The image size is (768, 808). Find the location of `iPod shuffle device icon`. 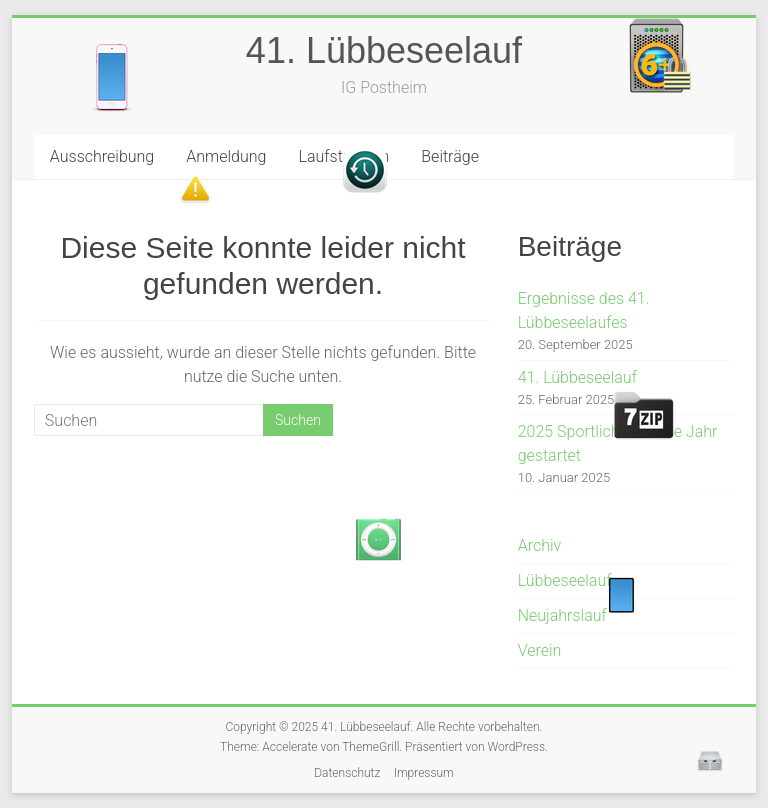

iPod shuffle device icon is located at coordinates (378, 539).